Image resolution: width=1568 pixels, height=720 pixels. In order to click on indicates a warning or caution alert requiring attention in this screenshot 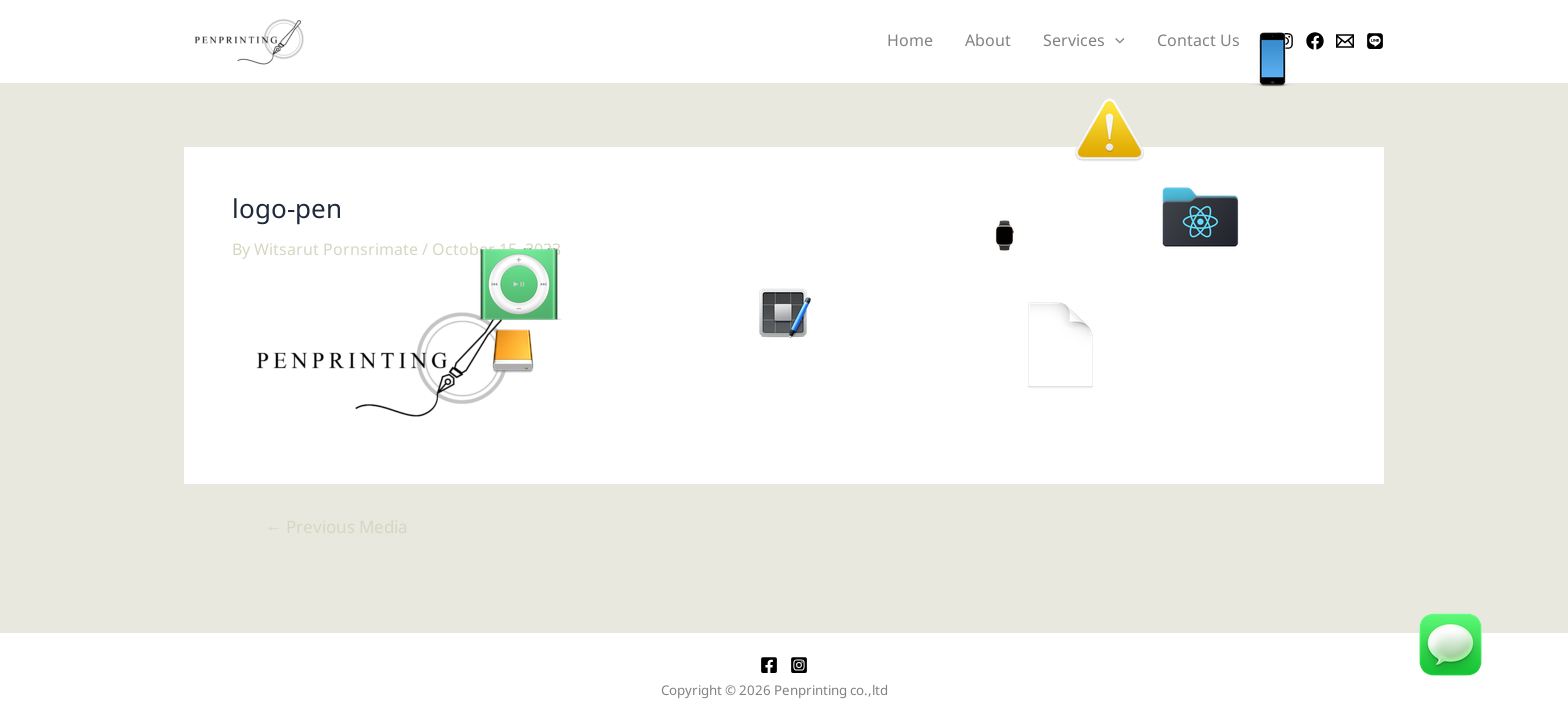, I will do `click(1109, 129)`.